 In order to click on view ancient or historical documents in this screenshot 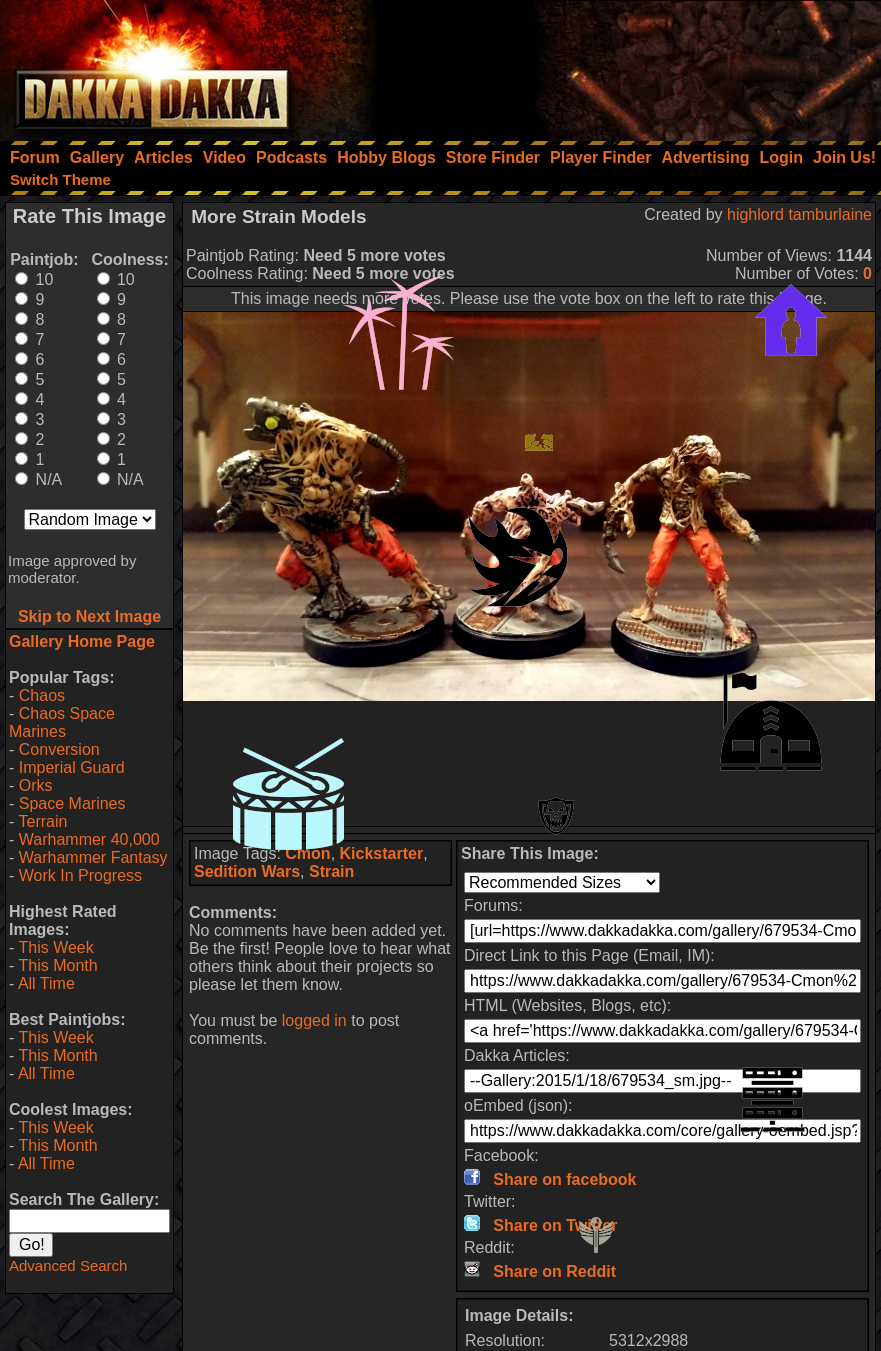, I will do `click(399, 331)`.